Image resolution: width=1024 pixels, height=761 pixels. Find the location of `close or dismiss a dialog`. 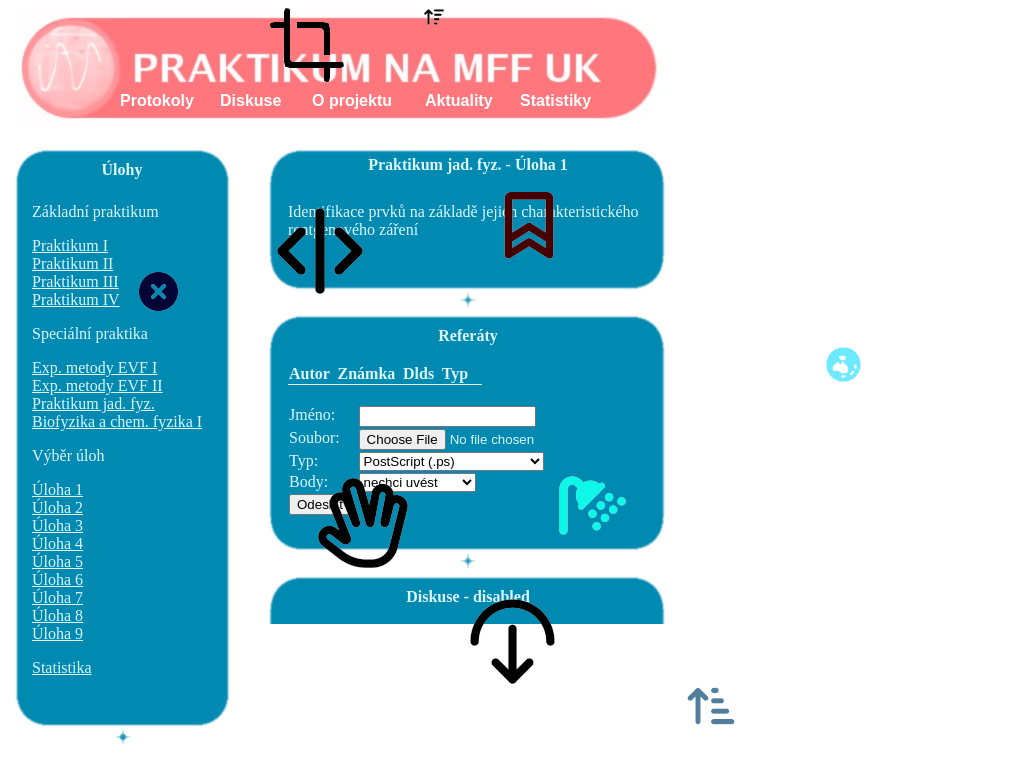

close or dismiss a dialog is located at coordinates (158, 291).